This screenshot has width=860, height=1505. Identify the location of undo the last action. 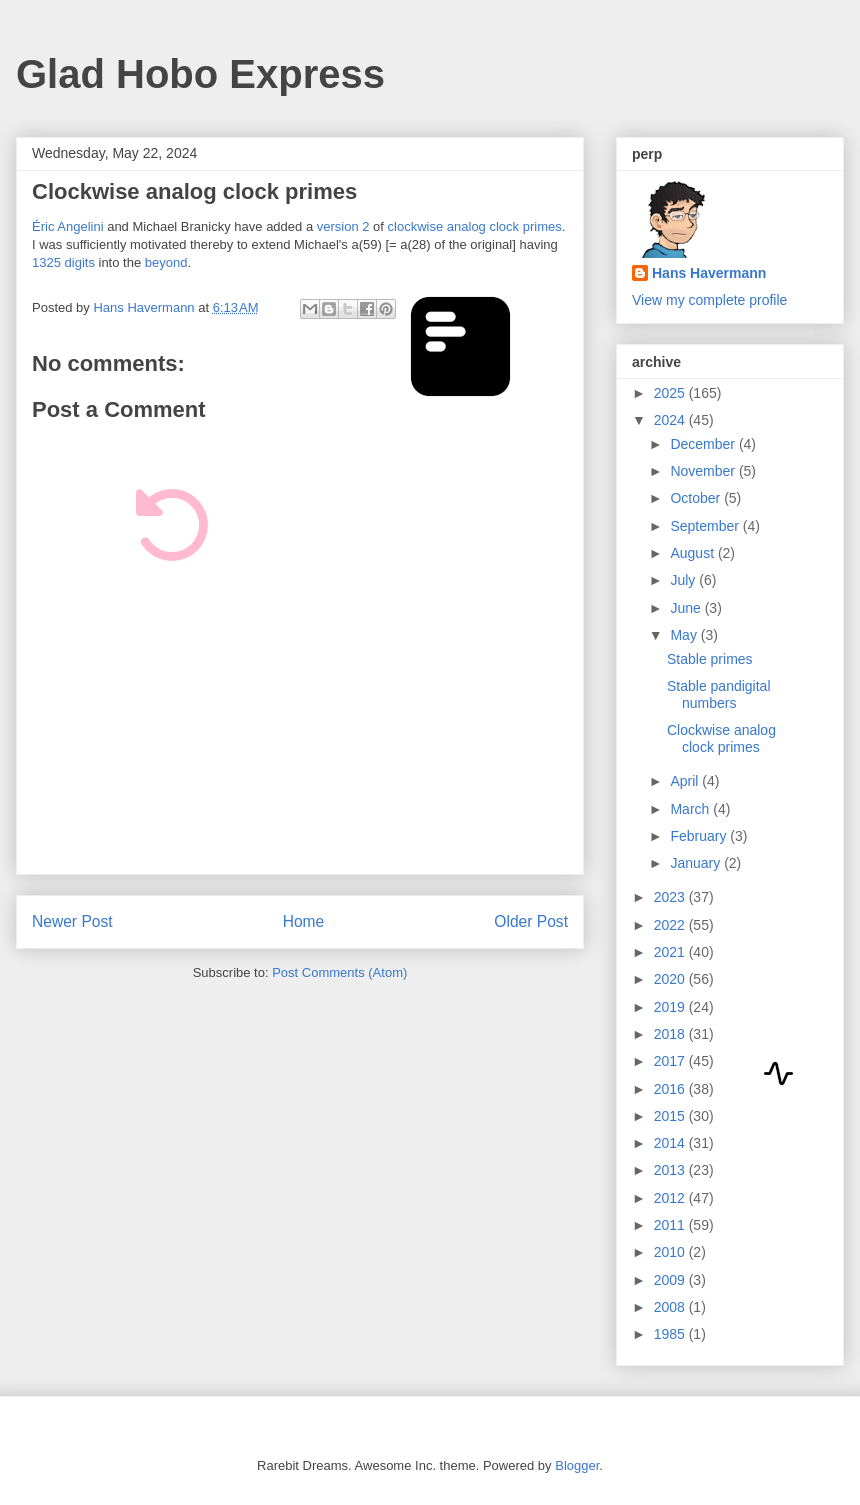
(172, 525).